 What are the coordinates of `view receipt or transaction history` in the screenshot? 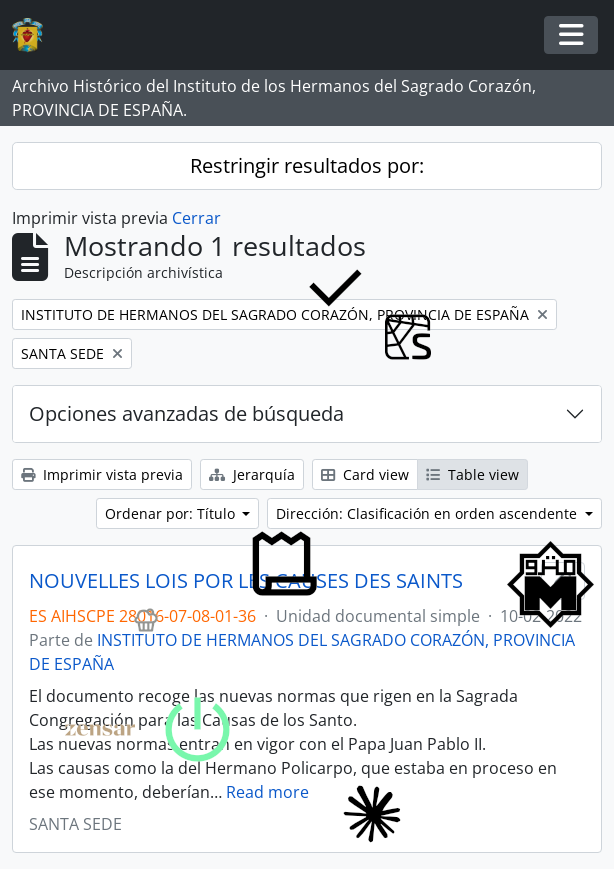 It's located at (281, 563).